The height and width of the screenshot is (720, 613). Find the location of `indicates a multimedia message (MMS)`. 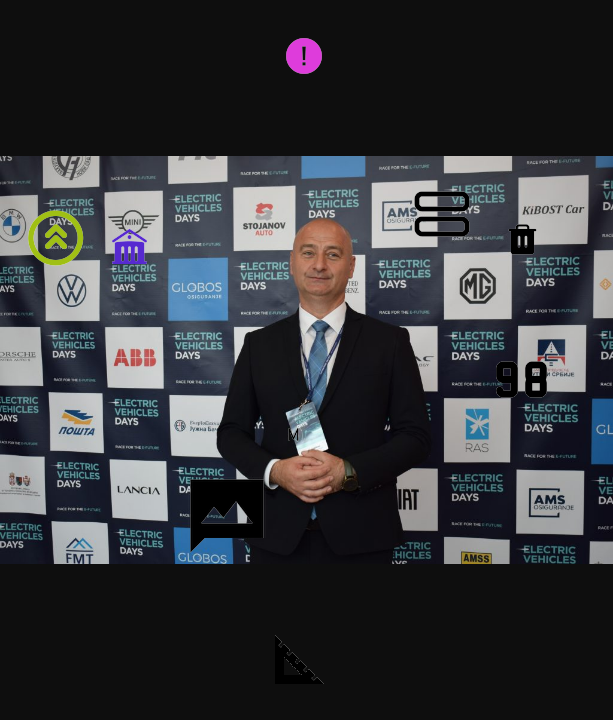

indicates a multimedia message (MMS) is located at coordinates (227, 516).